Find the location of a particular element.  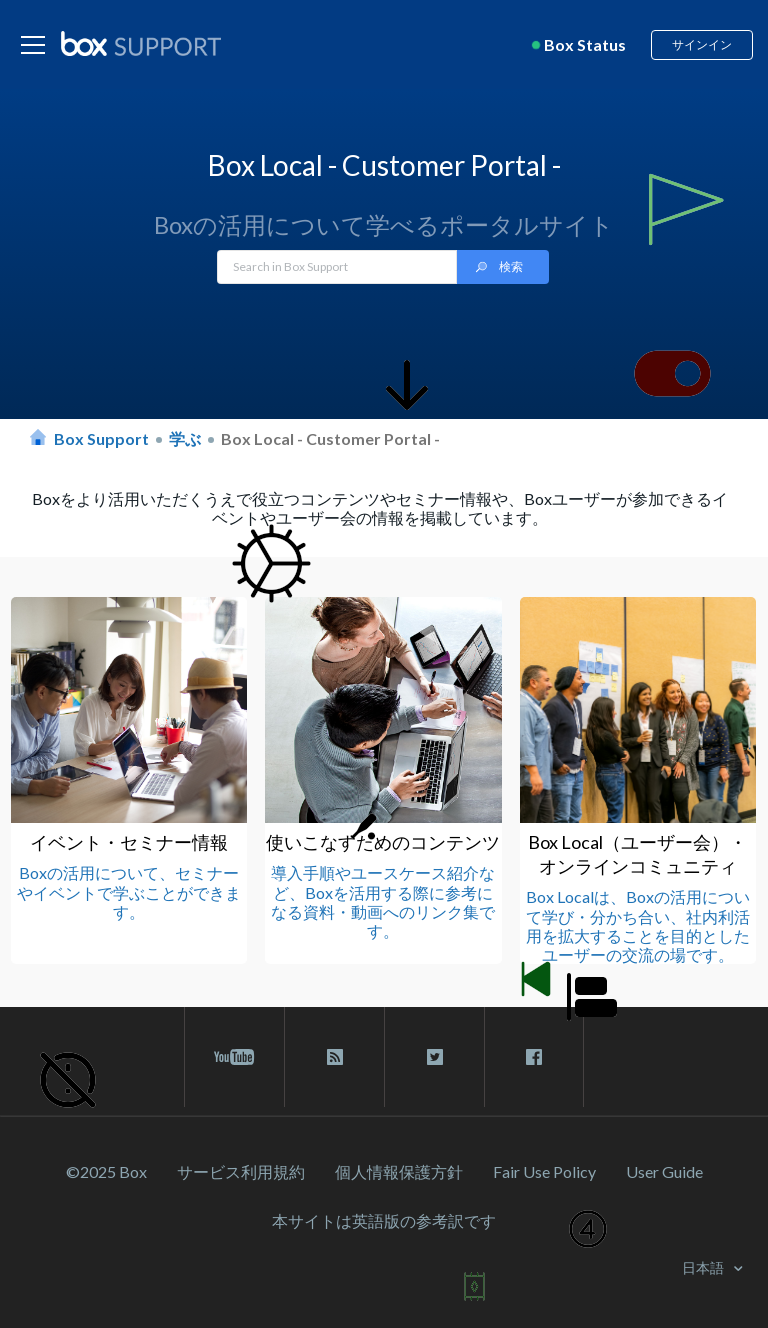

access baseball or sports content is located at coordinates (363, 826).